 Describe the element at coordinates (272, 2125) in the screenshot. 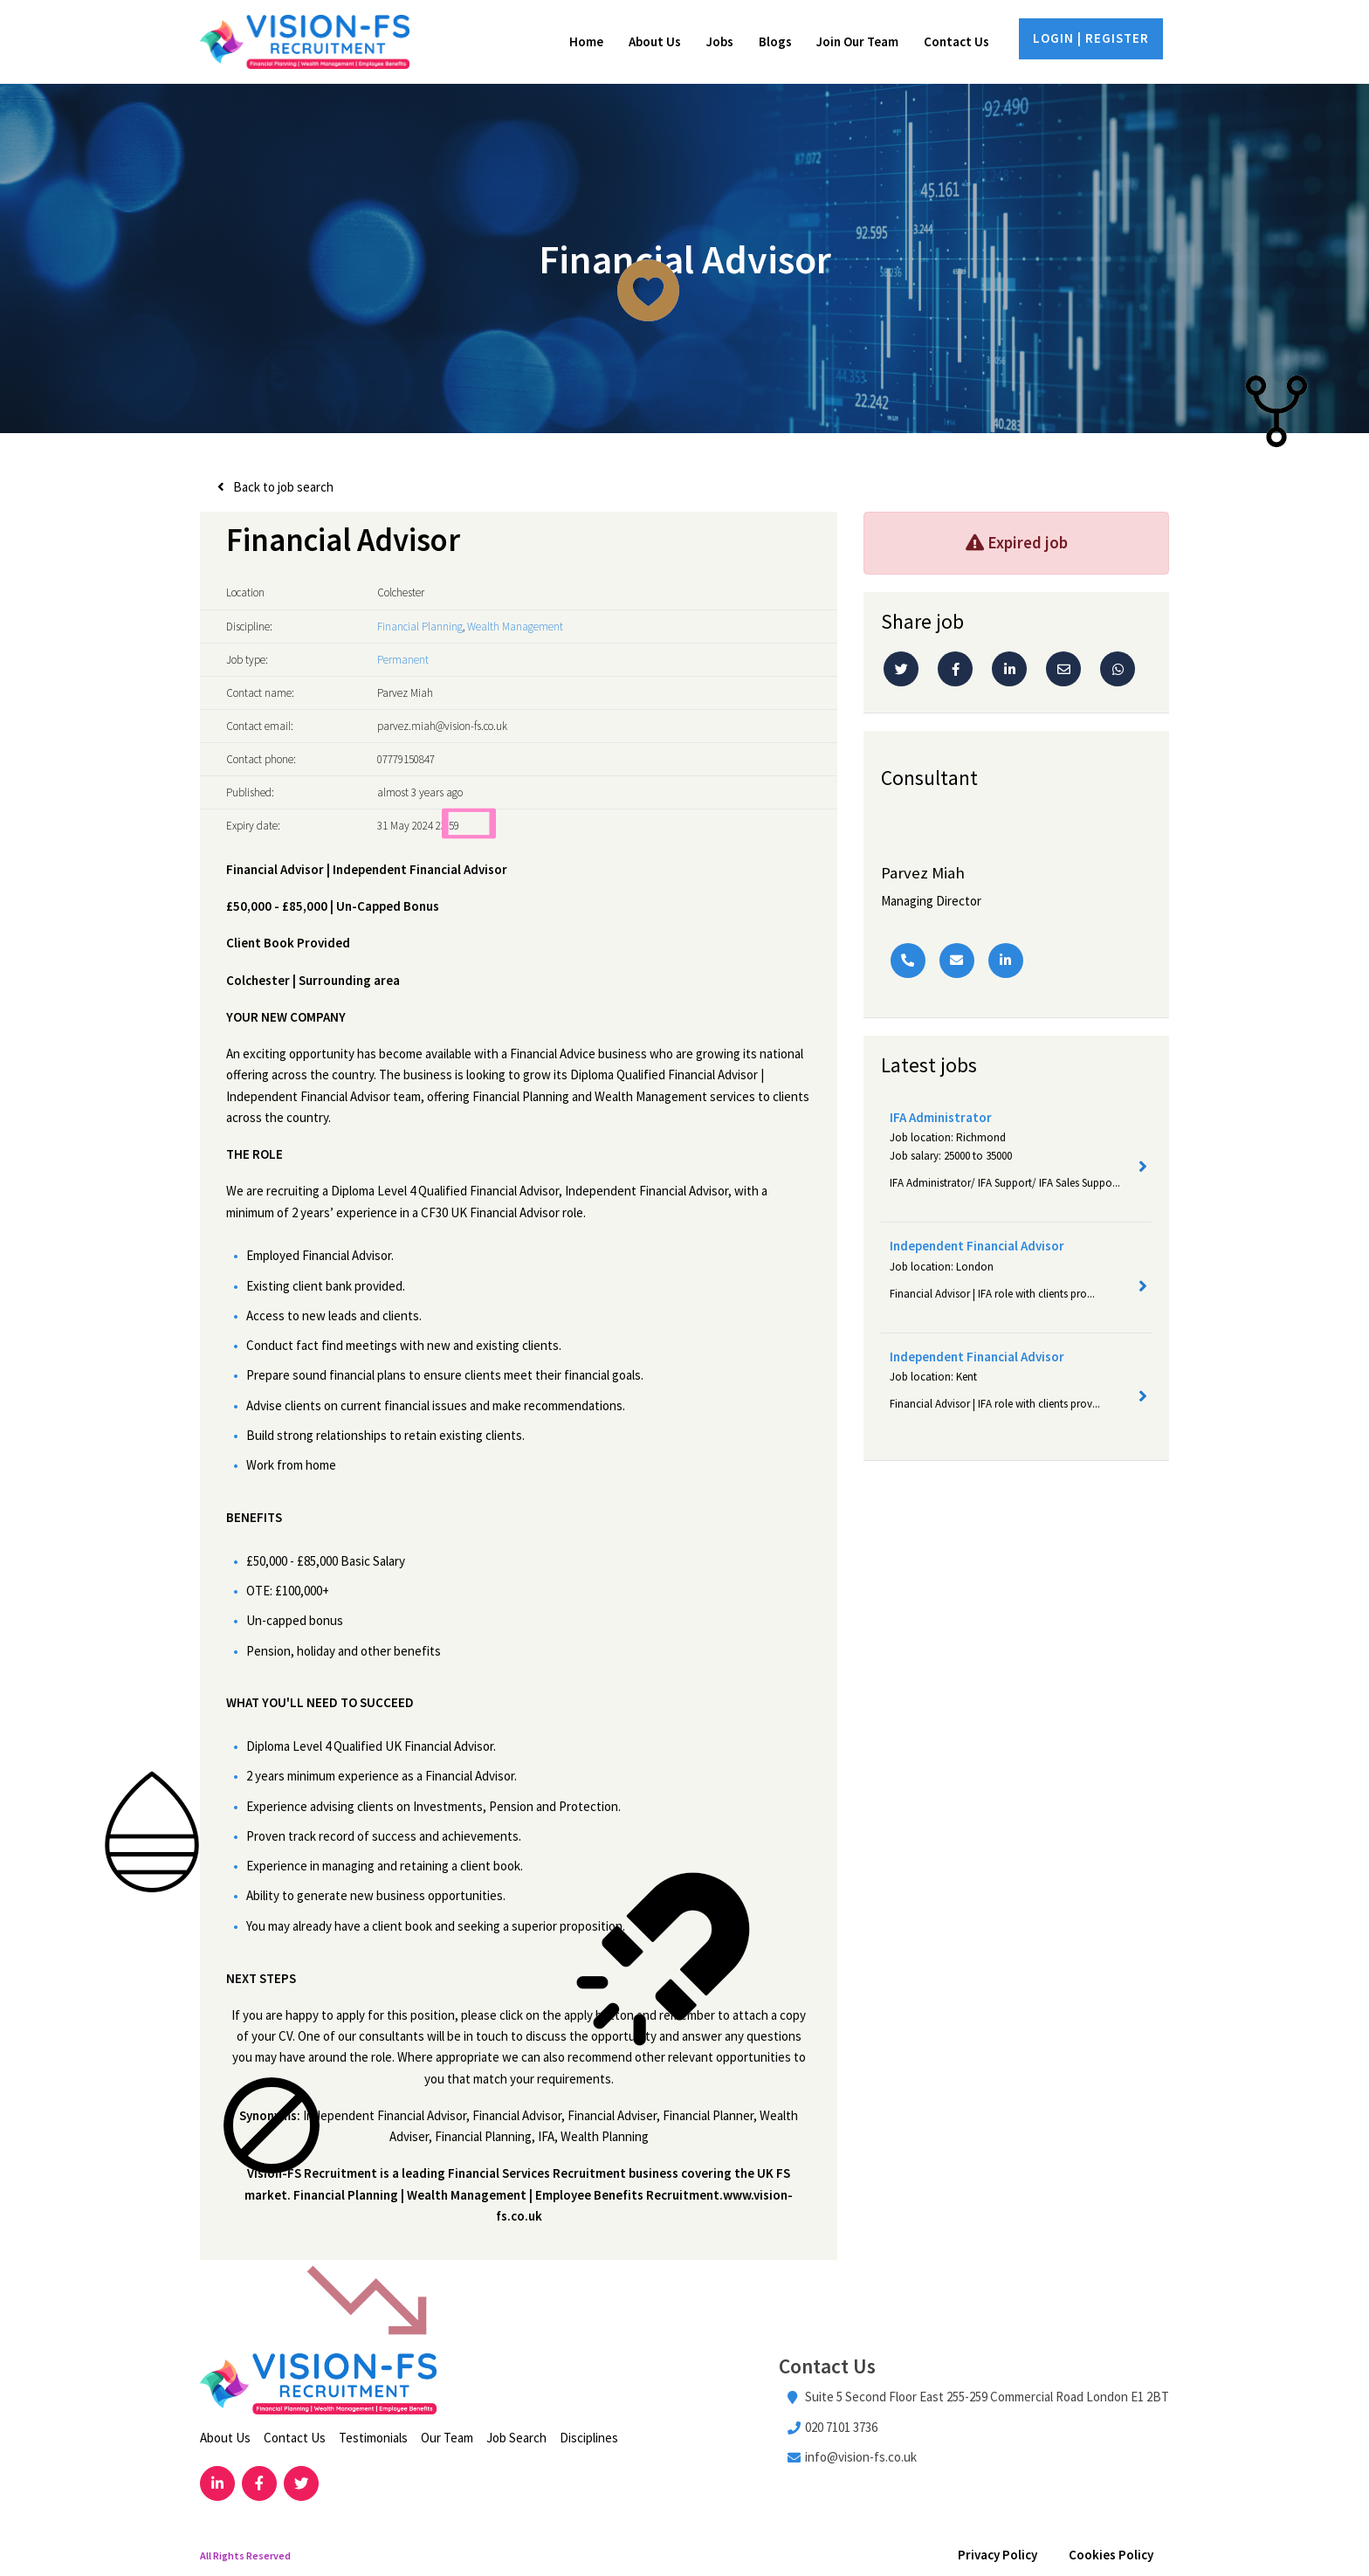

I see `block or ban a user` at that location.